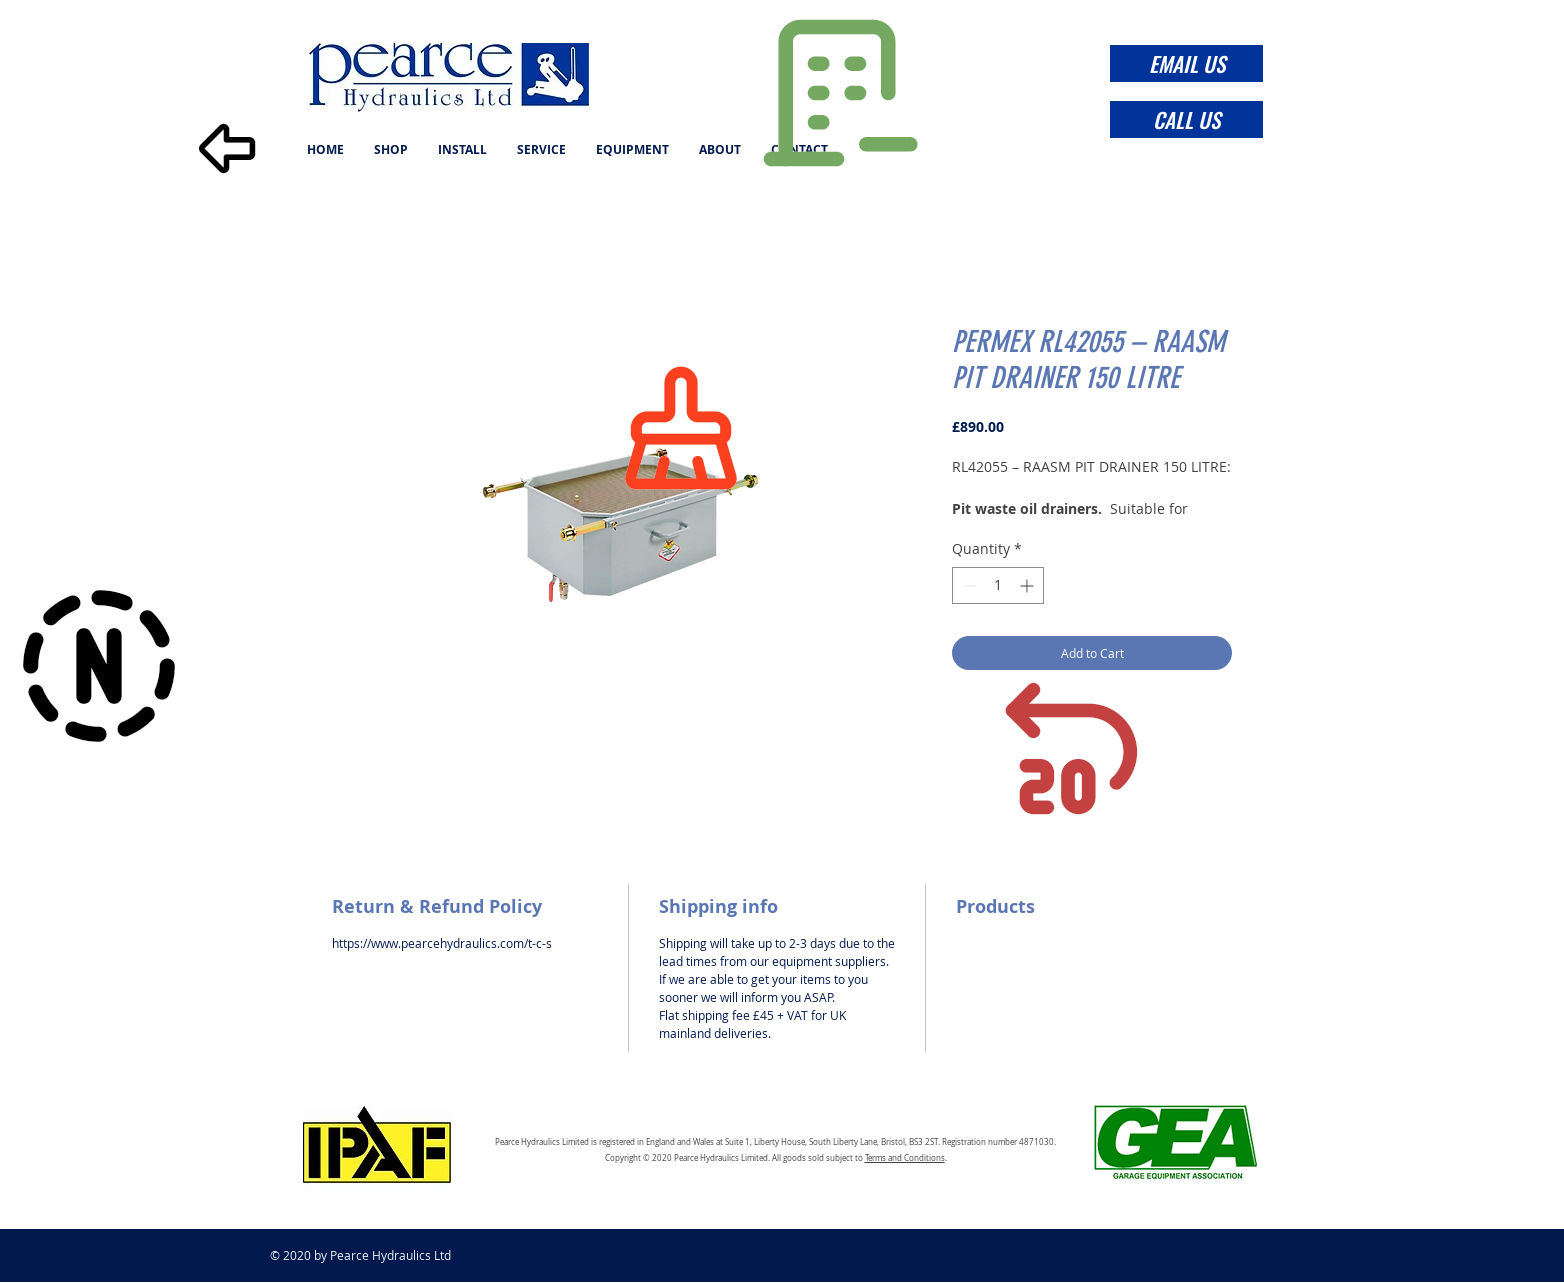 This screenshot has height=1283, width=1564. What do you see at coordinates (1068, 752) in the screenshot?
I see `skip backward 20 seconds` at bounding box center [1068, 752].